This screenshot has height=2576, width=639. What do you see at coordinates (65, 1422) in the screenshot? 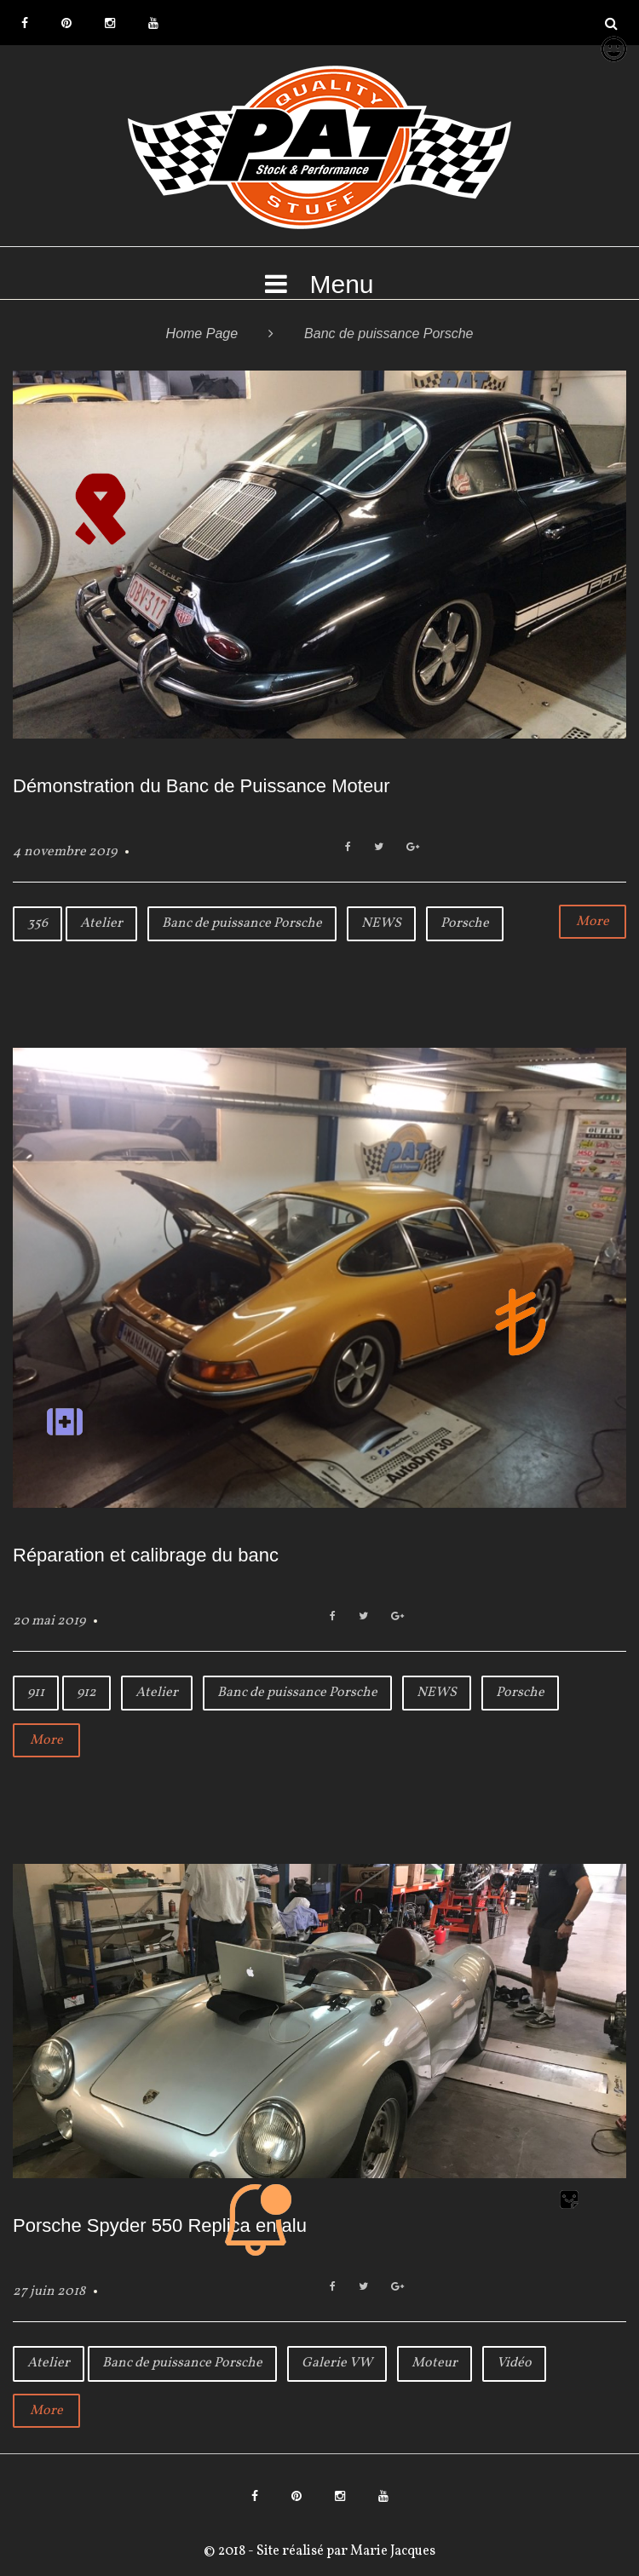
I see `access medical information or first aid resources` at bounding box center [65, 1422].